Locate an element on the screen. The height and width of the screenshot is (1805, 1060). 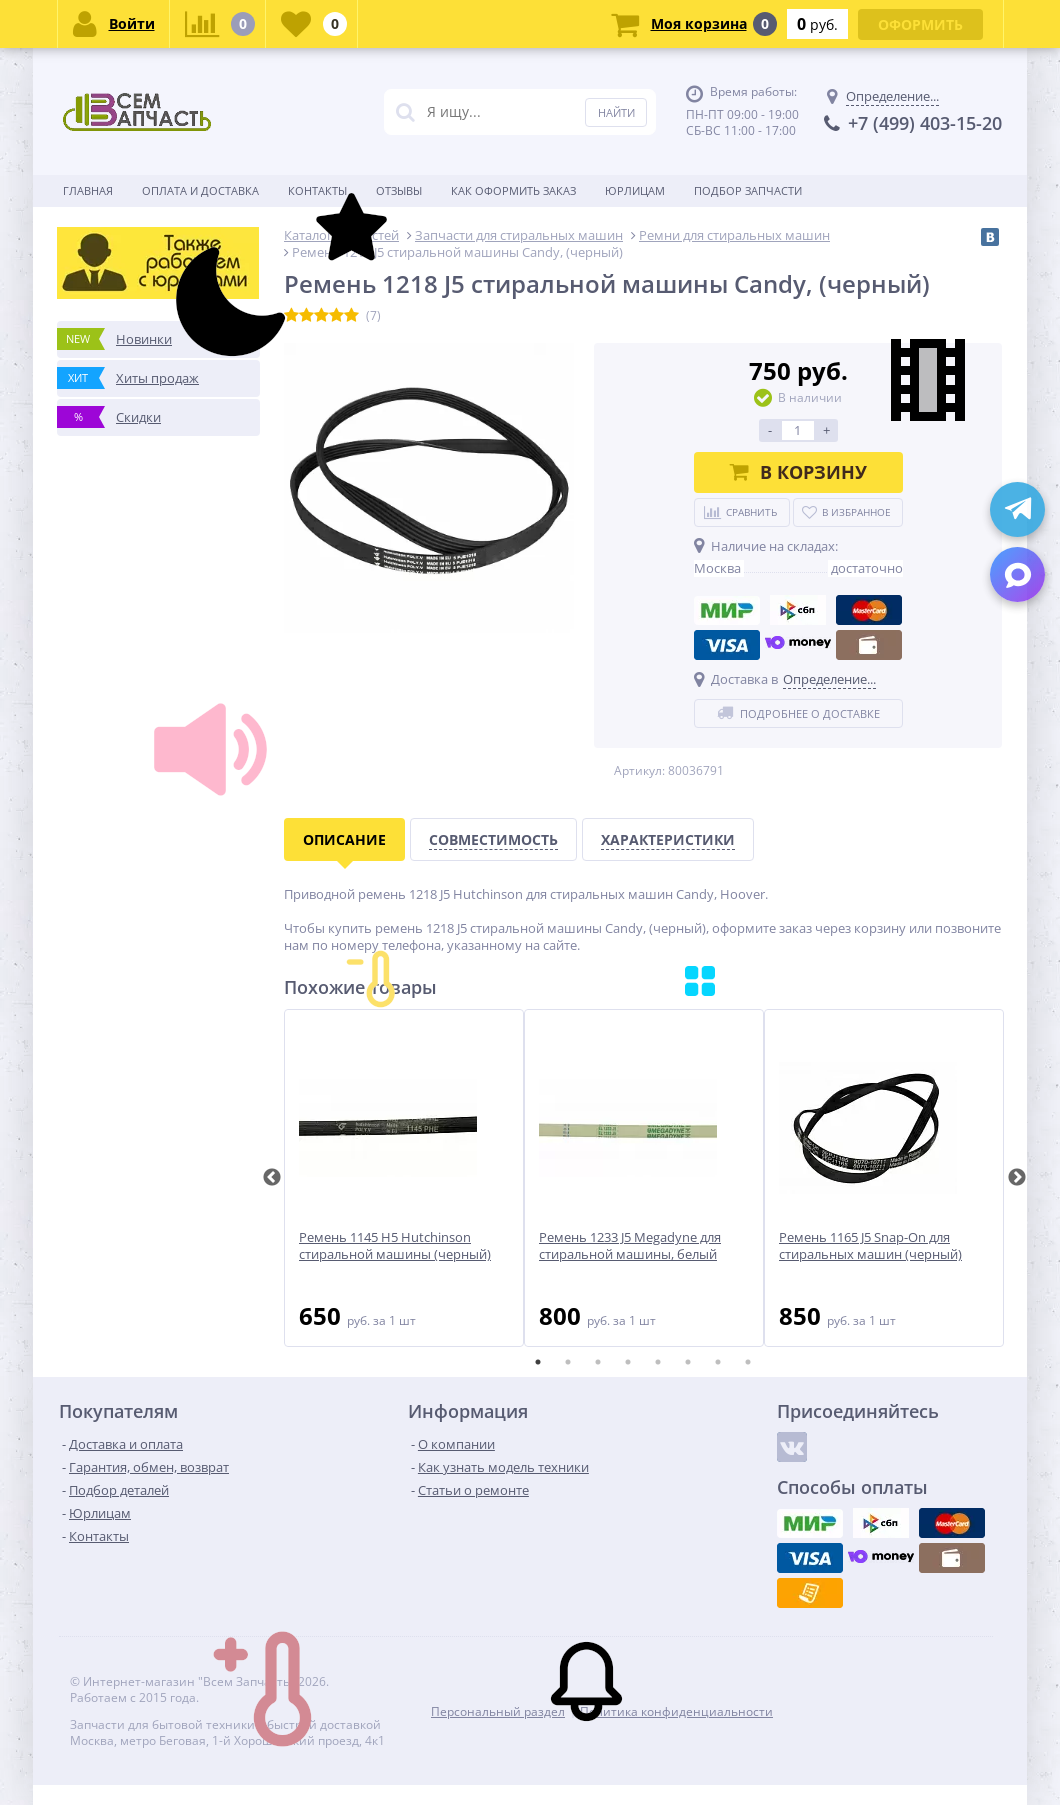
switch to dark mode is located at coordinates (230, 301).